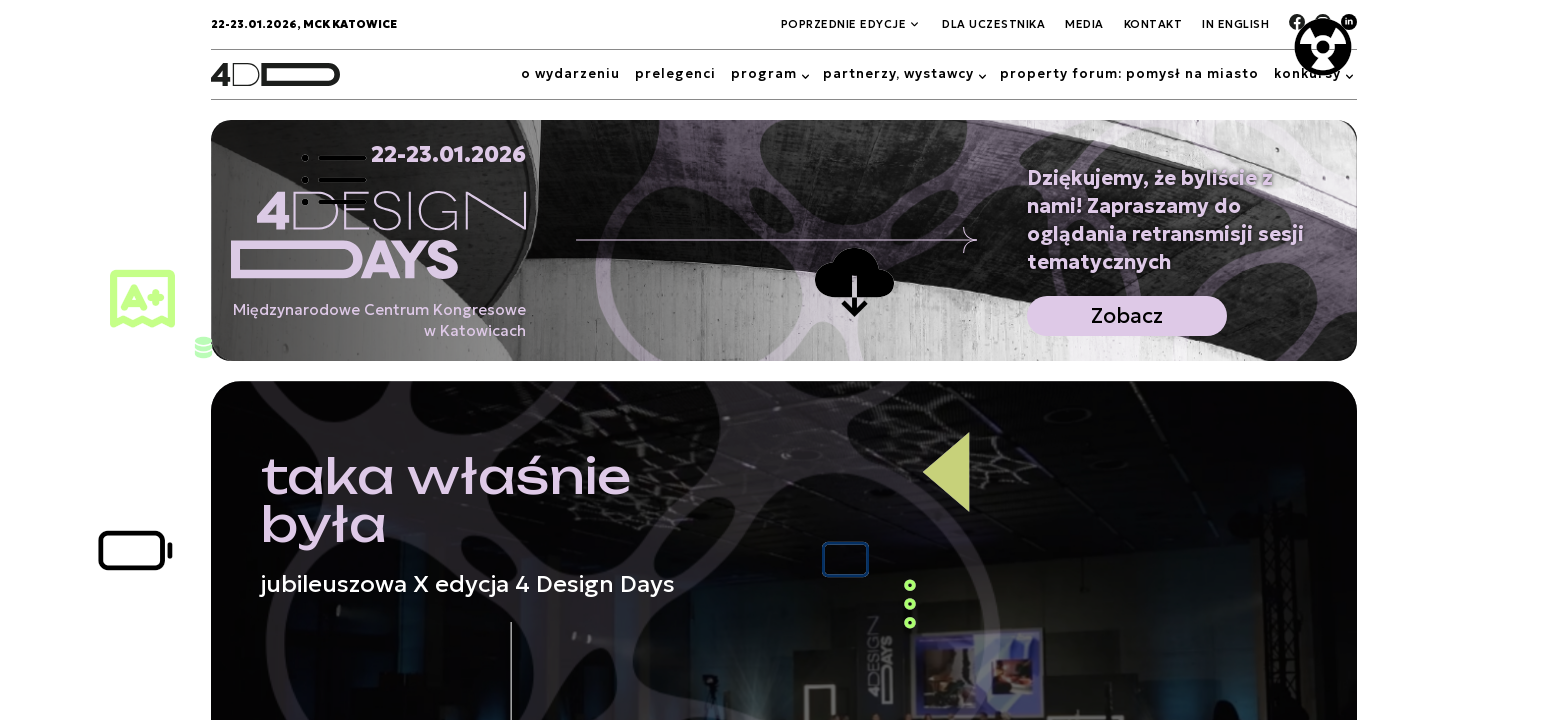  What do you see at coordinates (1323, 47) in the screenshot?
I see `indicates radioactive or nuclear hazard warning` at bounding box center [1323, 47].